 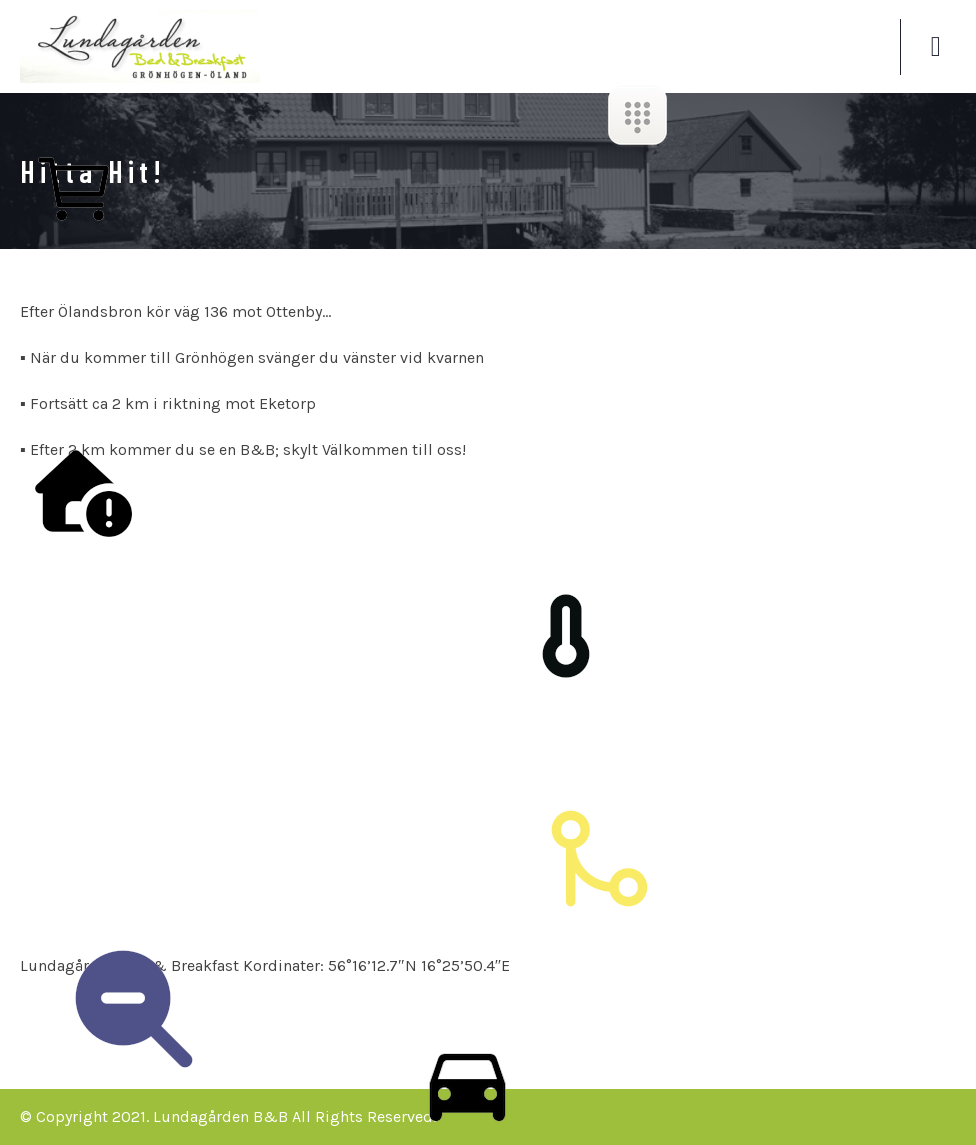 What do you see at coordinates (467, 1087) in the screenshot?
I see `time to leave notification for upcoming trip` at bounding box center [467, 1087].